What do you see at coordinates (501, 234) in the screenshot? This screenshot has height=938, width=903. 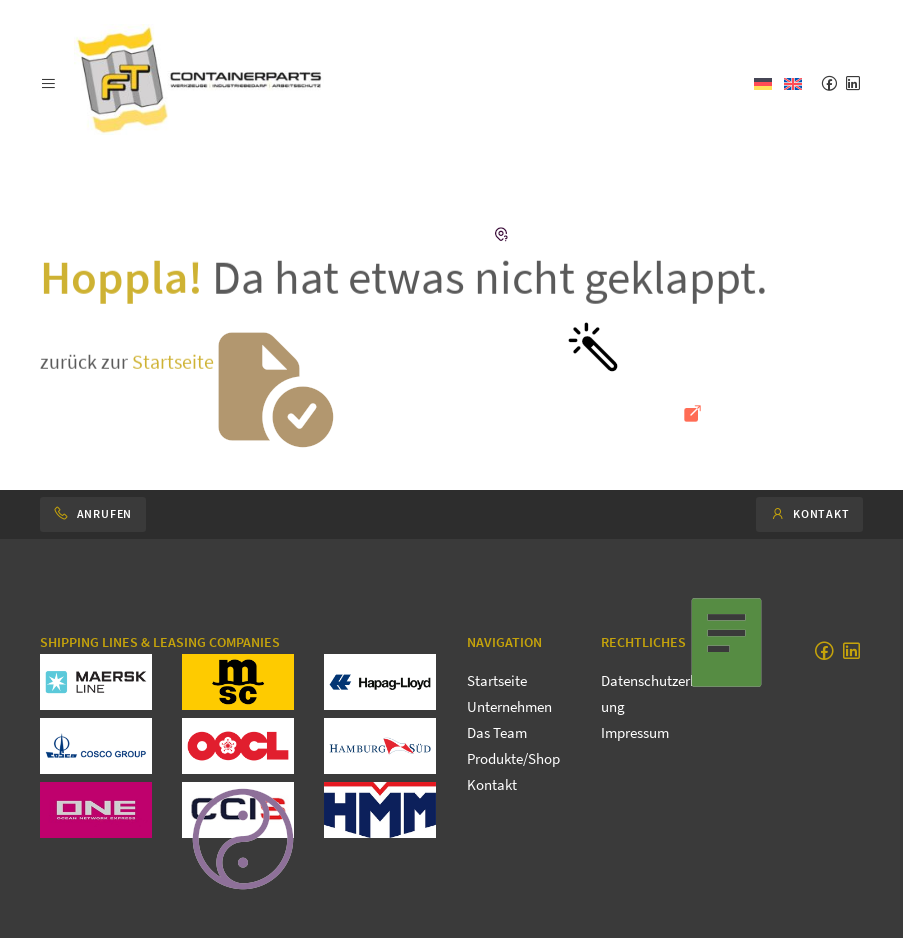 I see `unknown or unconfirmed location` at bounding box center [501, 234].